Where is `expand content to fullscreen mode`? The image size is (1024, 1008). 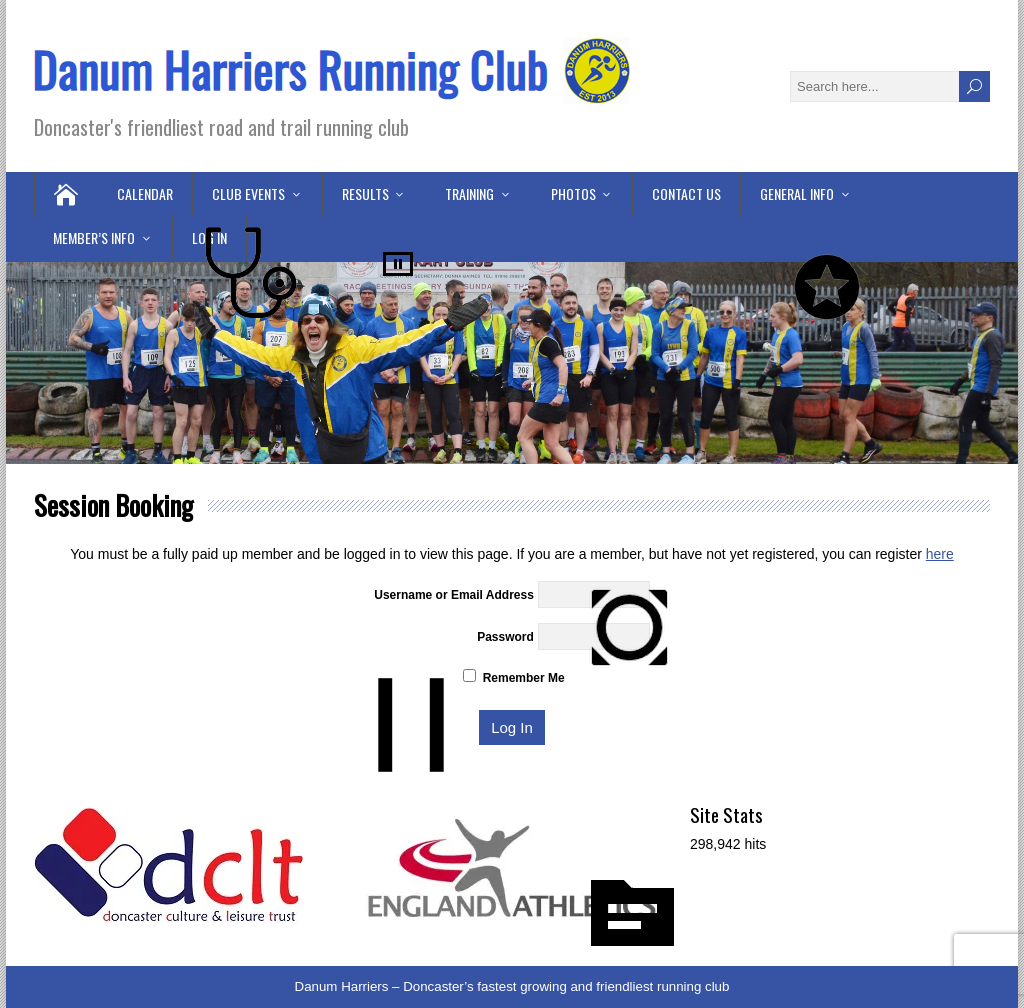 expand content to fullscreen mode is located at coordinates (629, 627).